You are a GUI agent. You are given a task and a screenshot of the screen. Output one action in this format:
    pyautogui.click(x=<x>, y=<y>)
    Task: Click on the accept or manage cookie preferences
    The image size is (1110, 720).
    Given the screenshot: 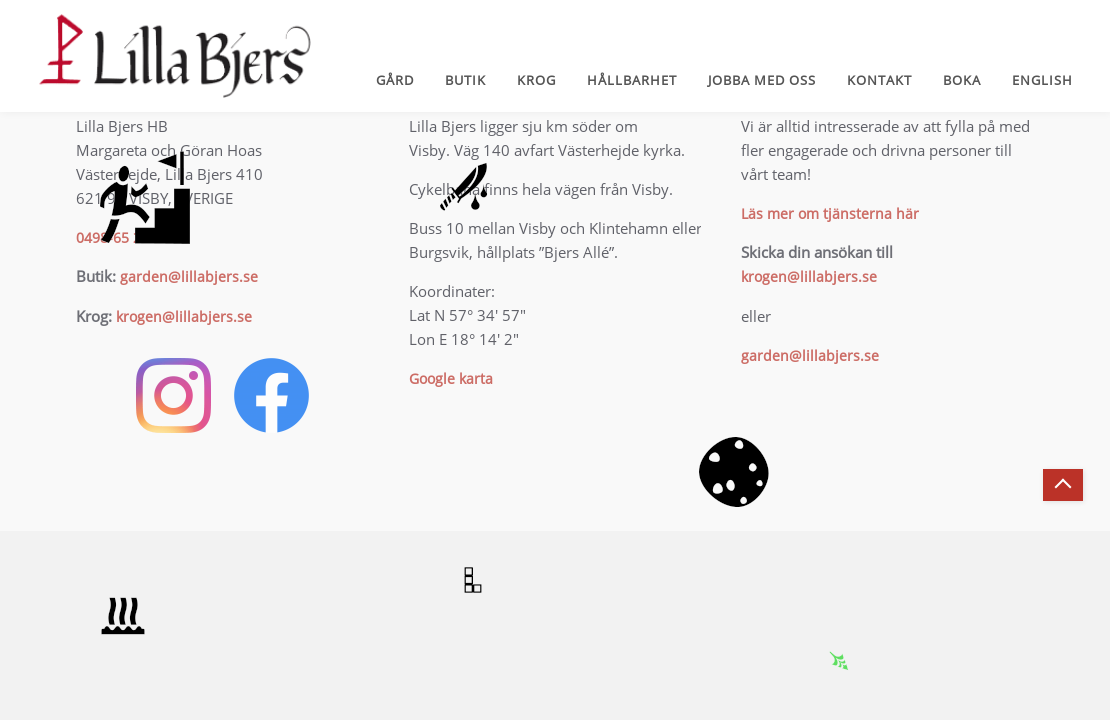 What is the action you would take?
    pyautogui.click(x=734, y=472)
    